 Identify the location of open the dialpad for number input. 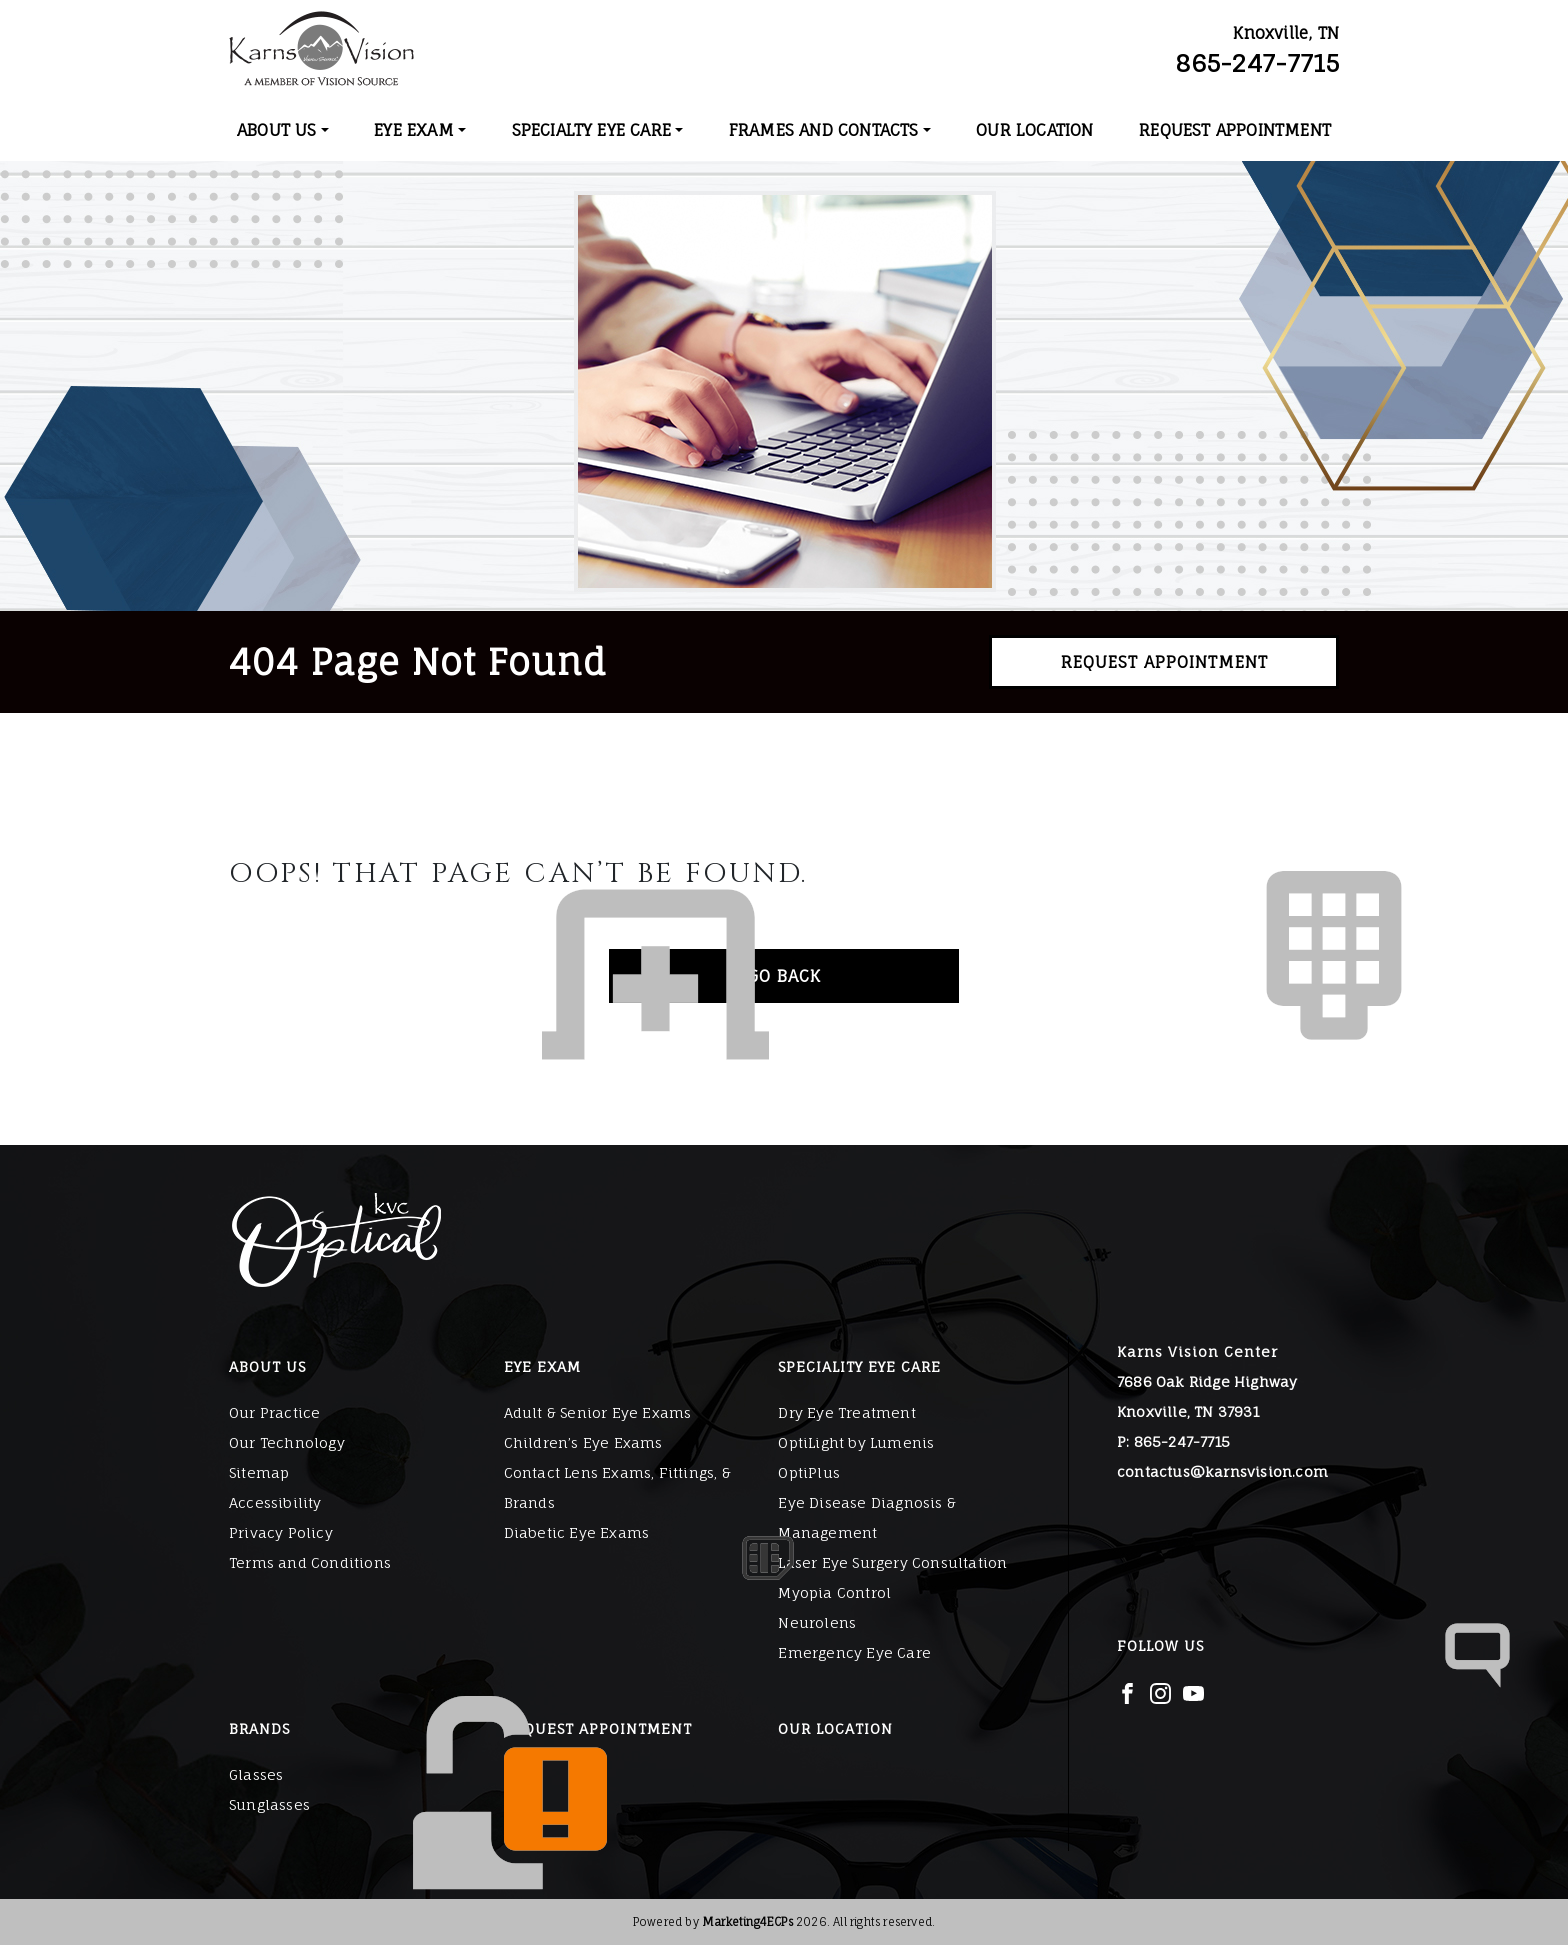
(1334, 961).